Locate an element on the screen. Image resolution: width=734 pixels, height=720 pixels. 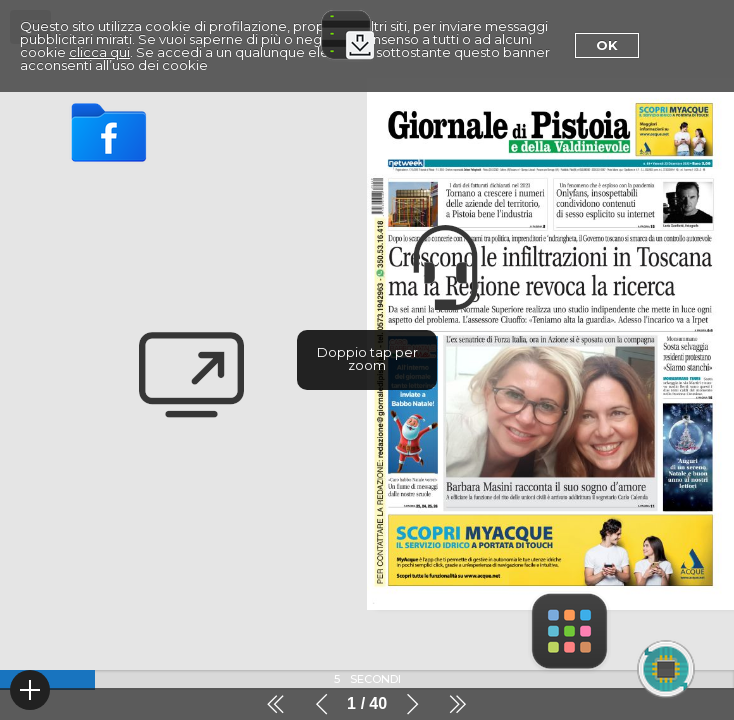
customize desktop icon appearance and arrangement is located at coordinates (569, 632).